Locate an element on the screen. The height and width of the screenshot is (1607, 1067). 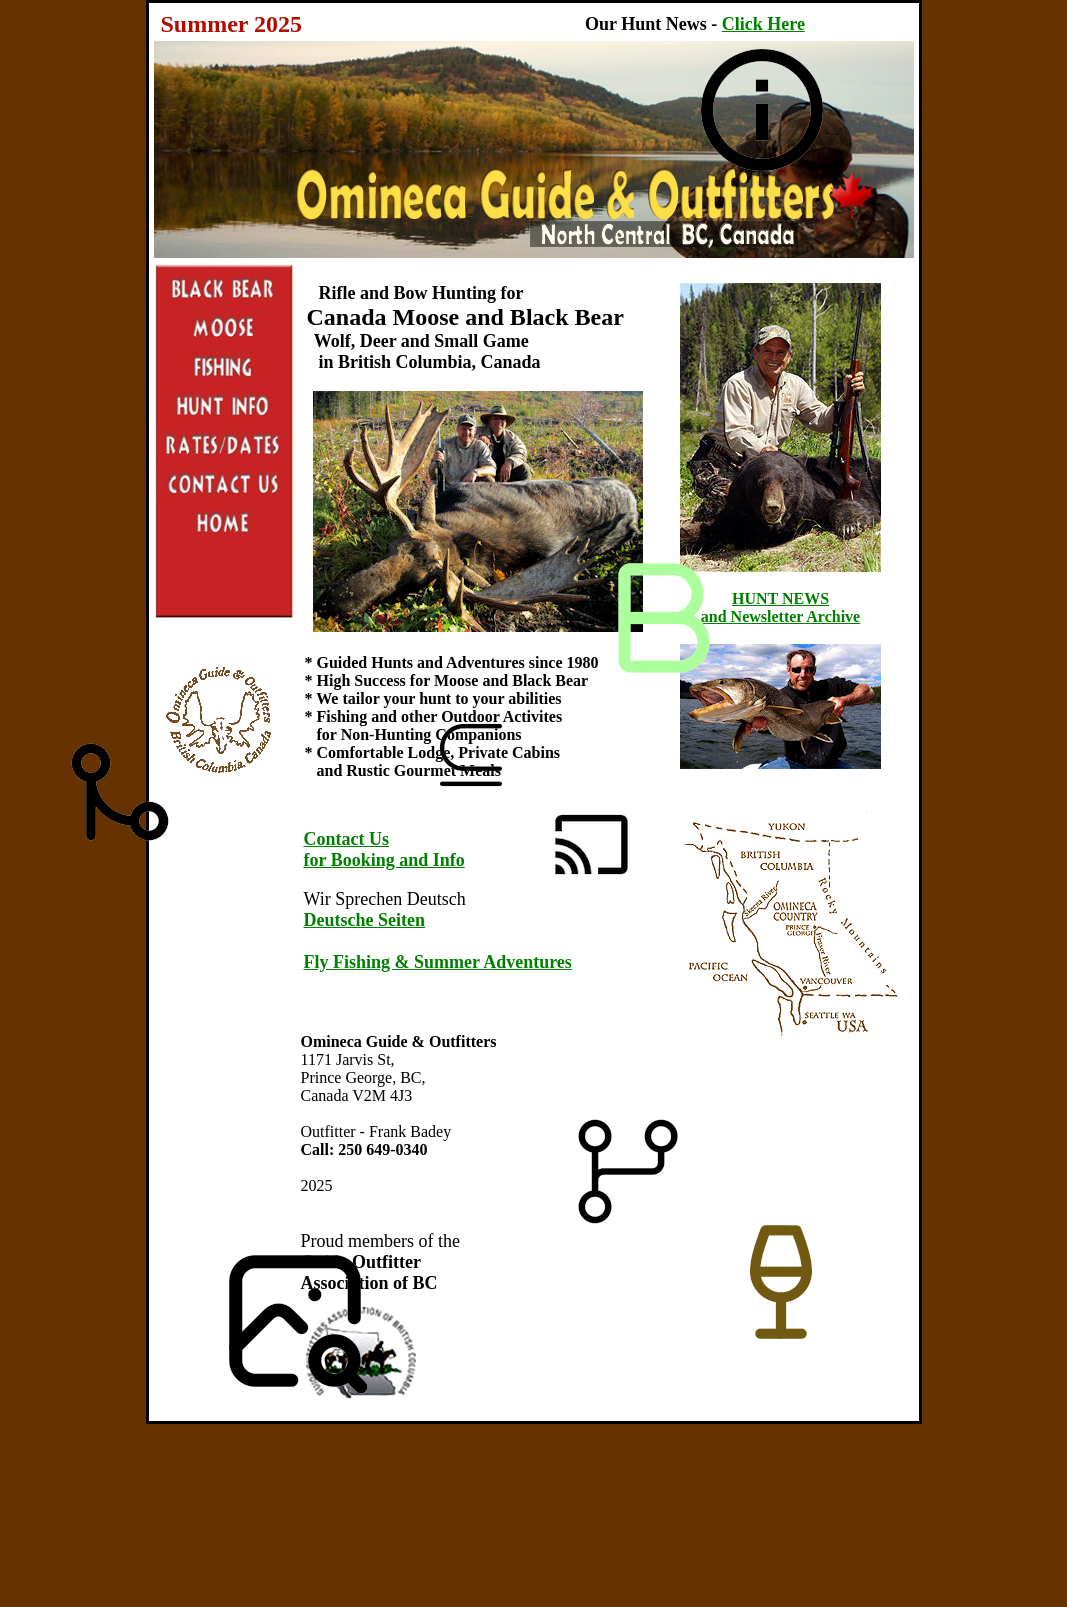
view more information or details is located at coordinates (762, 110).